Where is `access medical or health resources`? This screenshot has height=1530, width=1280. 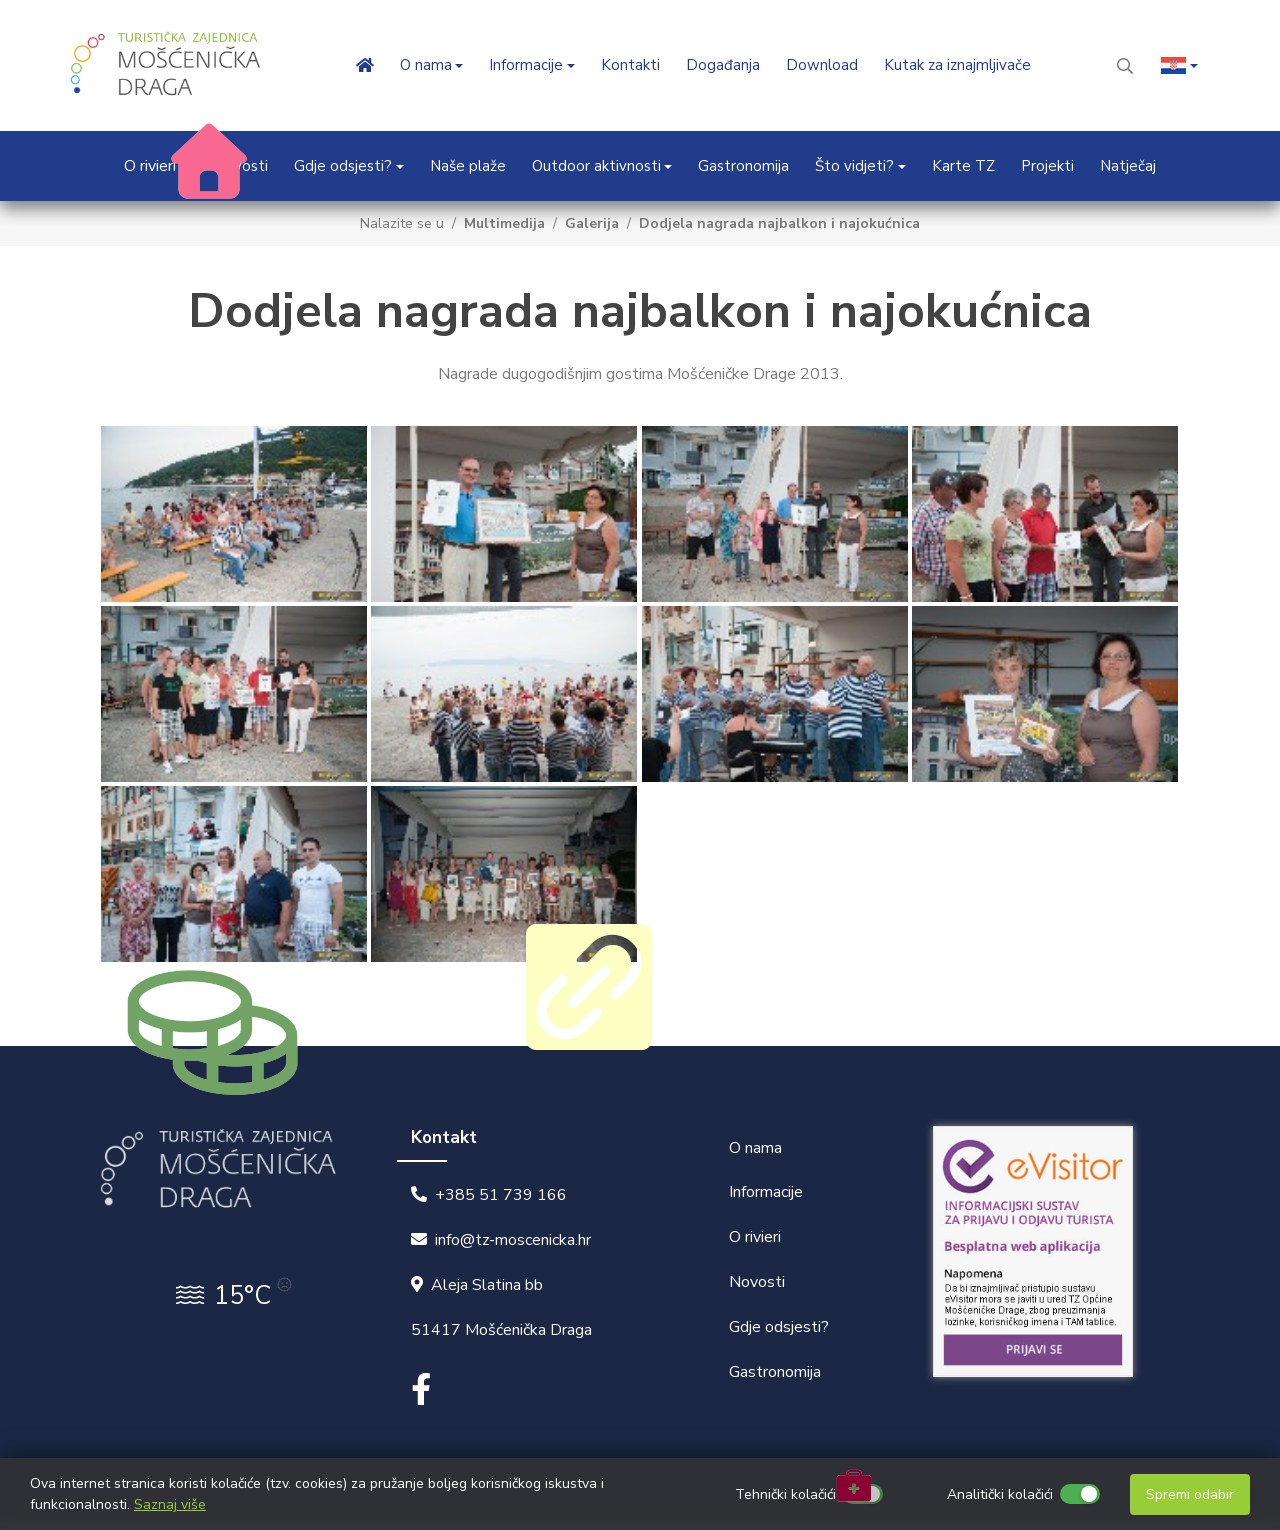 access medical or health resources is located at coordinates (854, 1487).